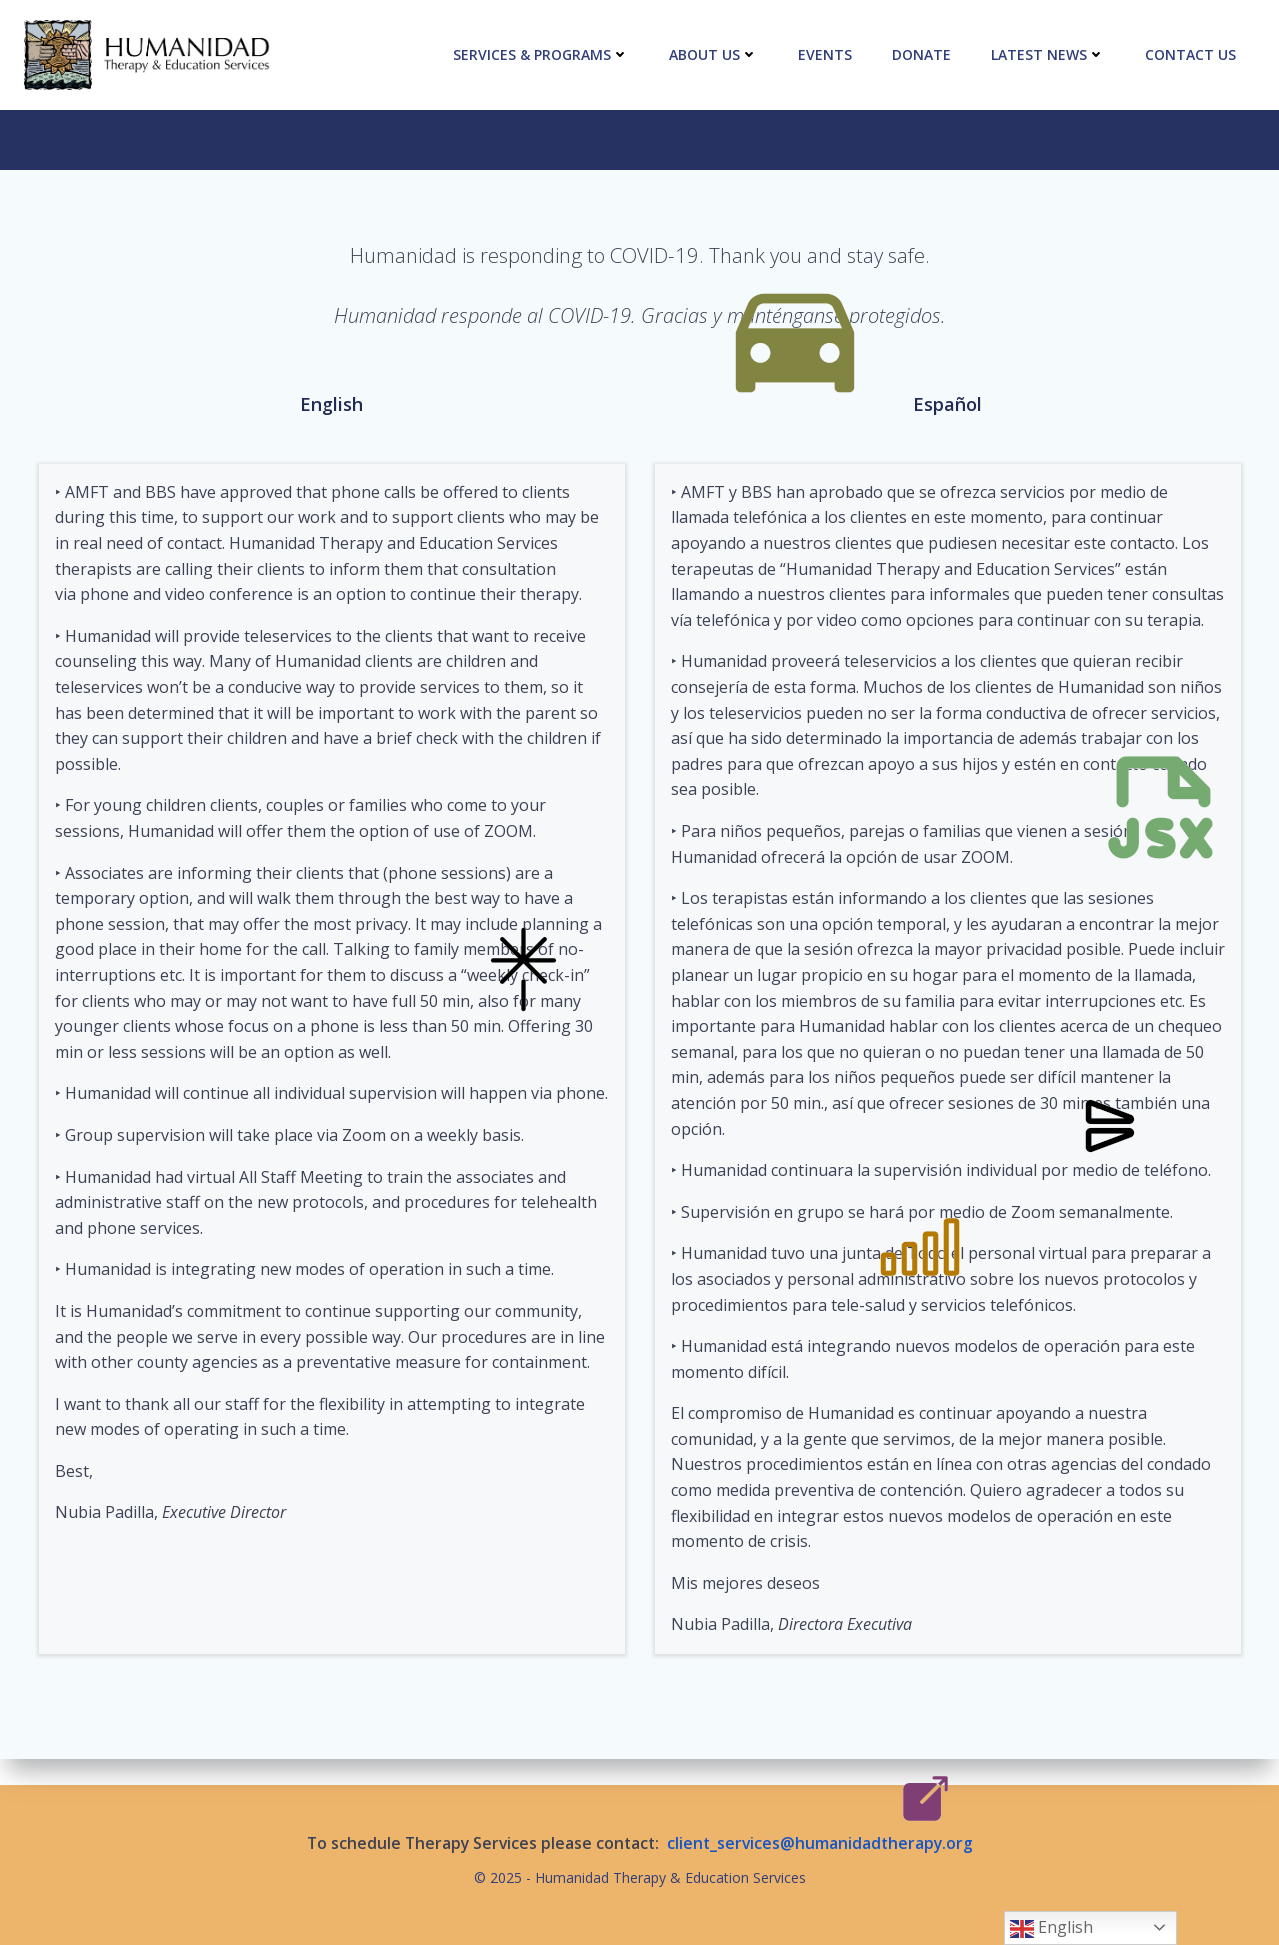 The height and width of the screenshot is (1945, 1279). Describe the element at coordinates (1108, 1126) in the screenshot. I see `flip image vertically` at that location.